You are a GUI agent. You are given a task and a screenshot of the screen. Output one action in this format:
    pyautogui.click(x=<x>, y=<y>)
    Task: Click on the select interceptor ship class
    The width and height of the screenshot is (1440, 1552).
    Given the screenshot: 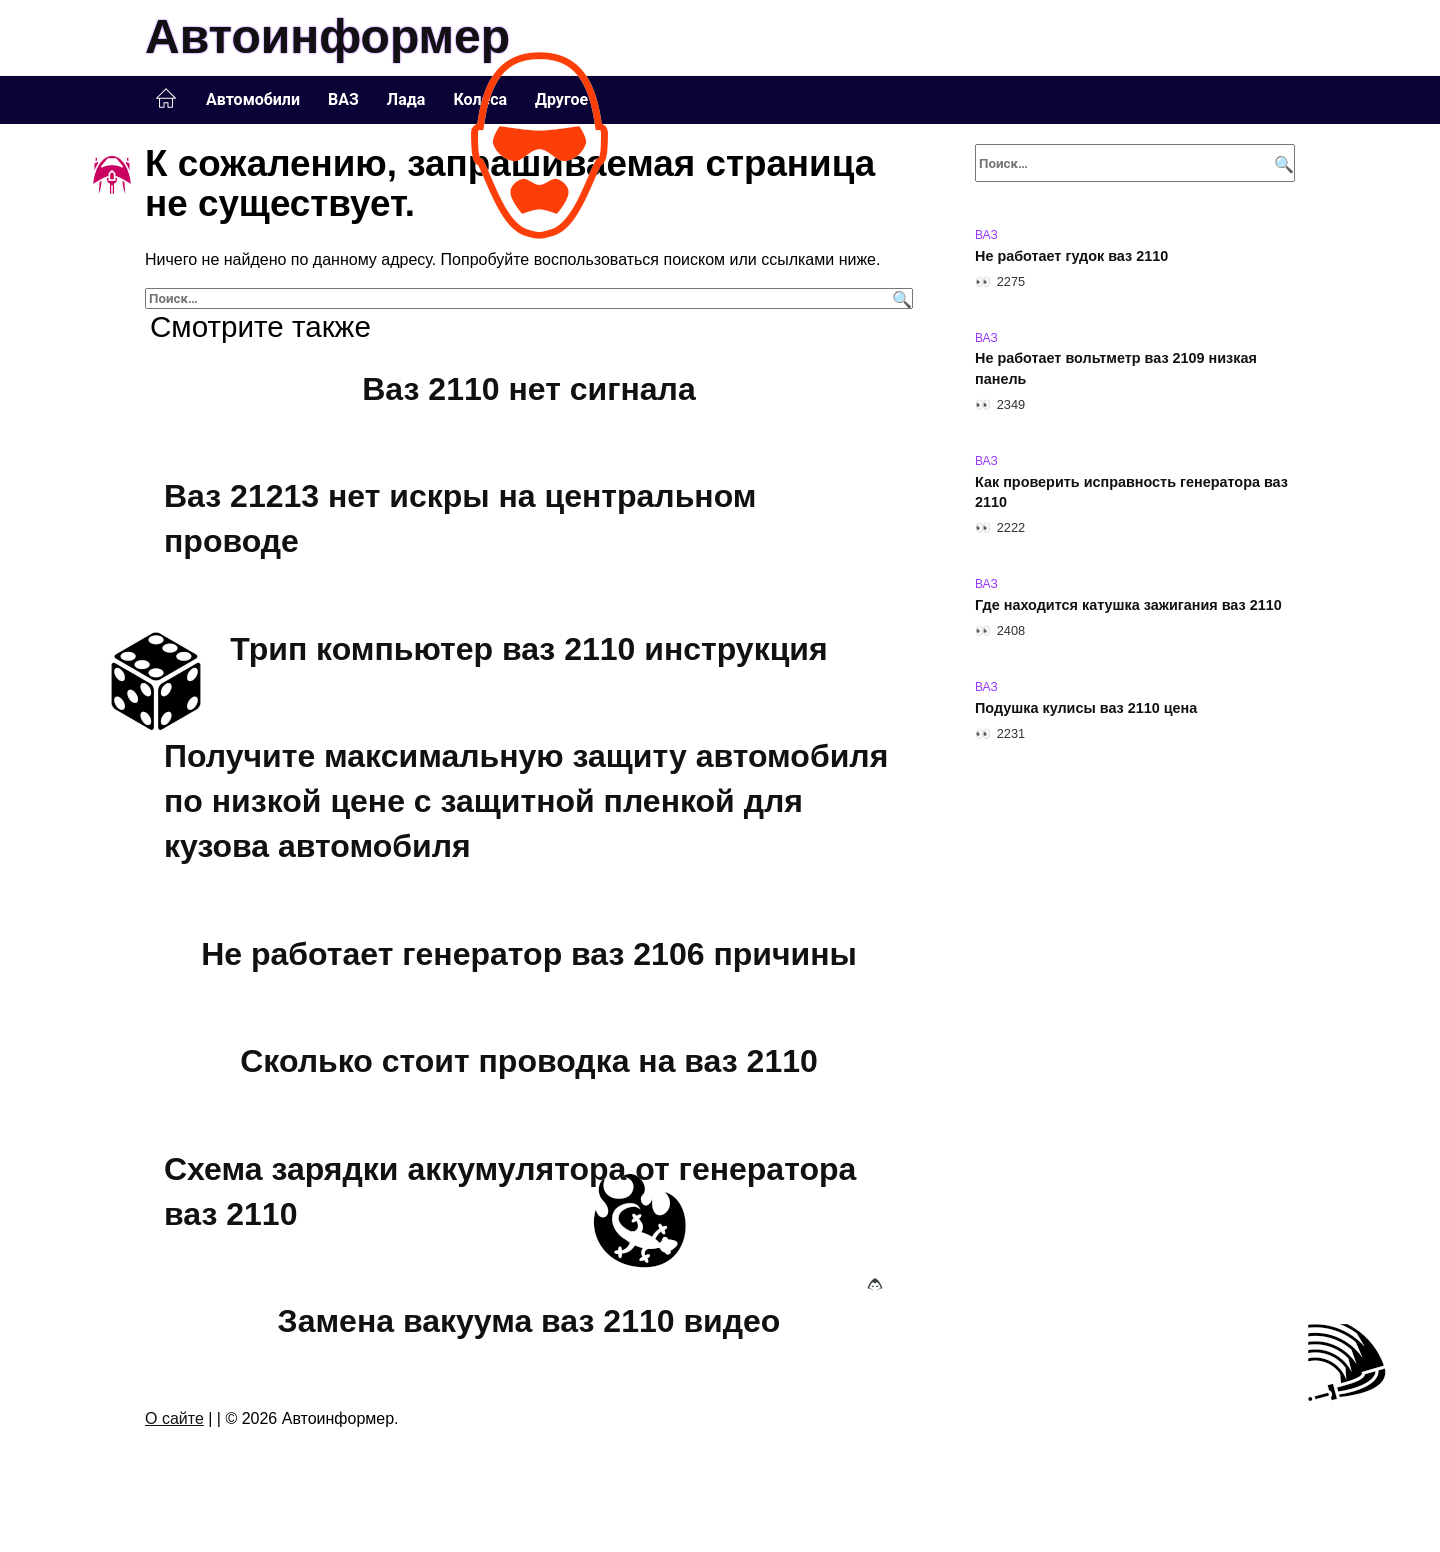 What is the action you would take?
    pyautogui.click(x=112, y=175)
    